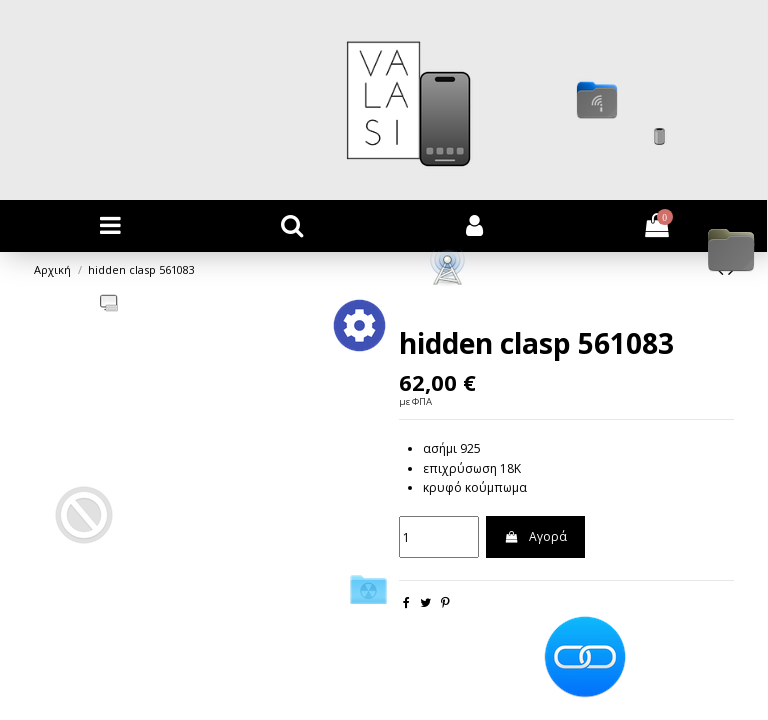 The image size is (768, 720). Describe the element at coordinates (368, 589) in the screenshot. I see `folder for files ready to burn to disc` at that location.